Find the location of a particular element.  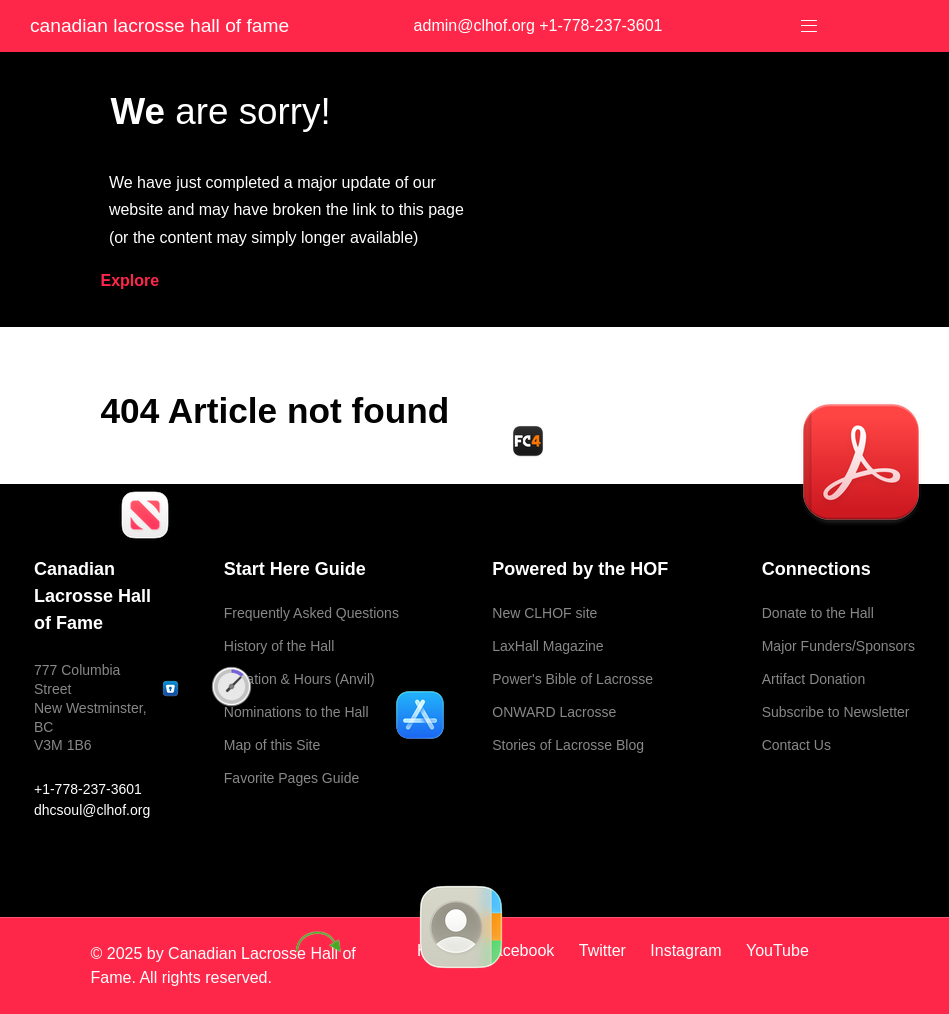

open the Apple News app is located at coordinates (145, 515).